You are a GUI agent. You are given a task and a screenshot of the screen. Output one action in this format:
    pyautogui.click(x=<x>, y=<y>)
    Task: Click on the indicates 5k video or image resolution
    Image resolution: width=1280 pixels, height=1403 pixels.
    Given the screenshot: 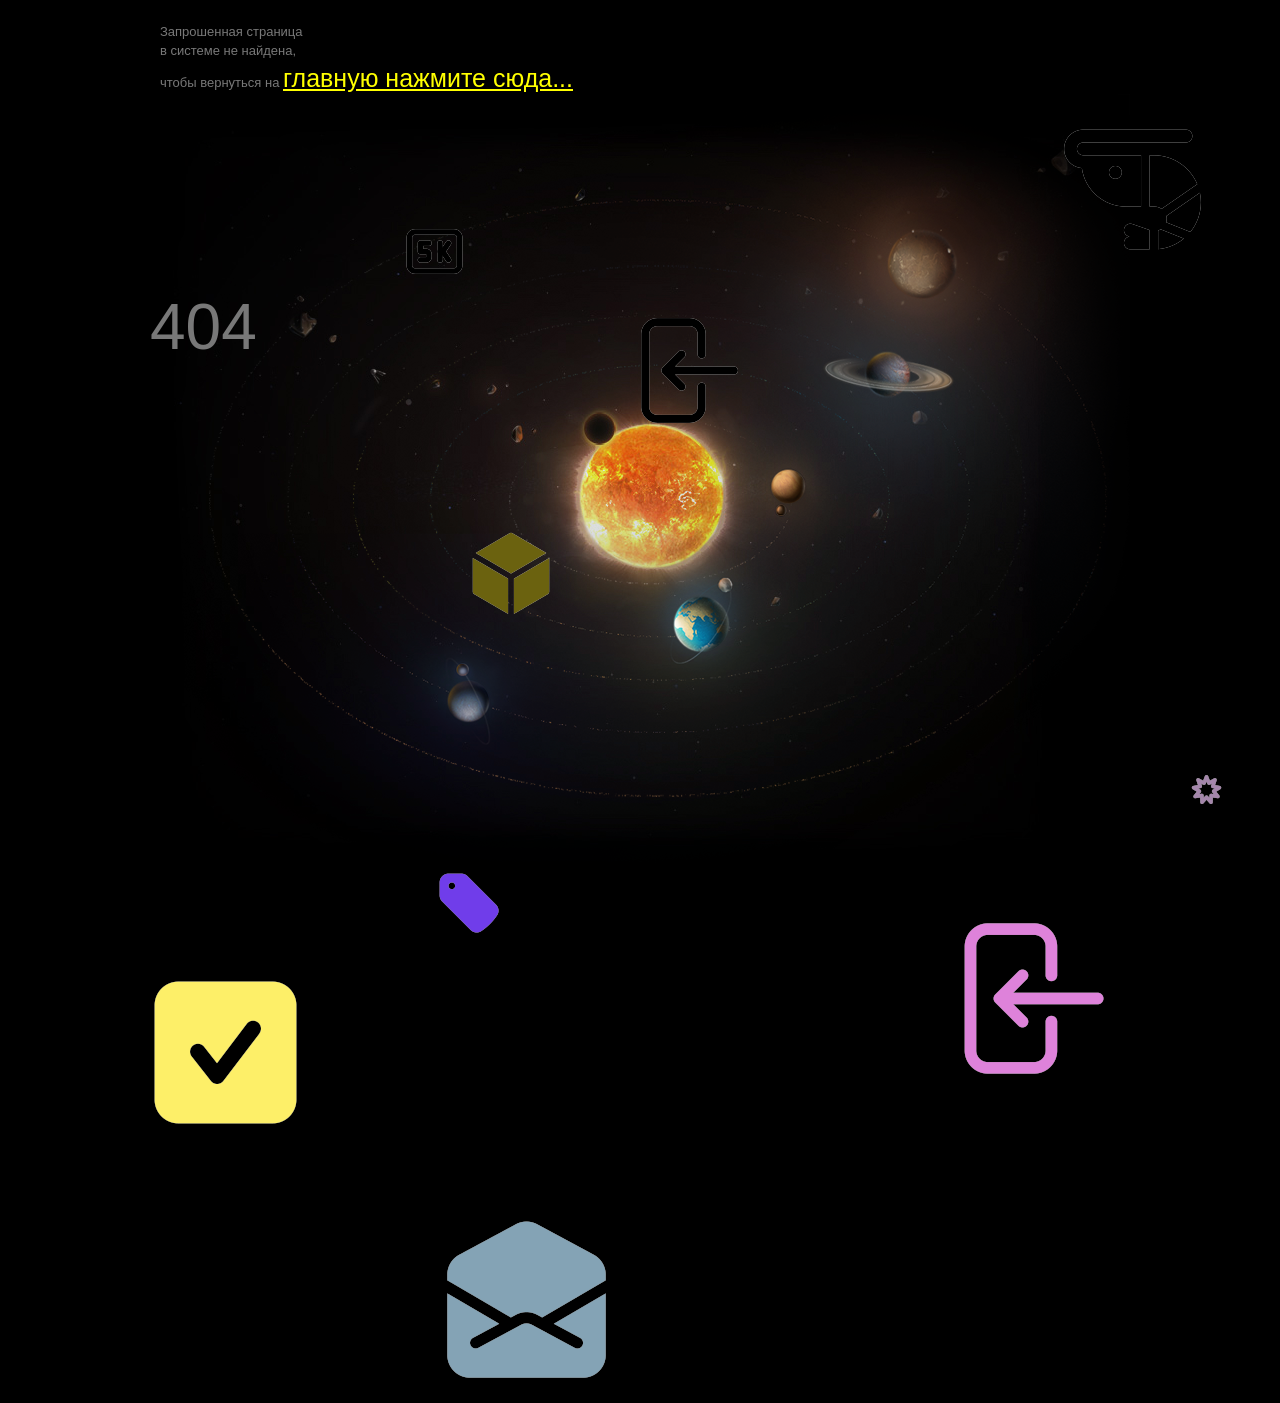 What is the action you would take?
    pyautogui.click(x=434, y=251)
    